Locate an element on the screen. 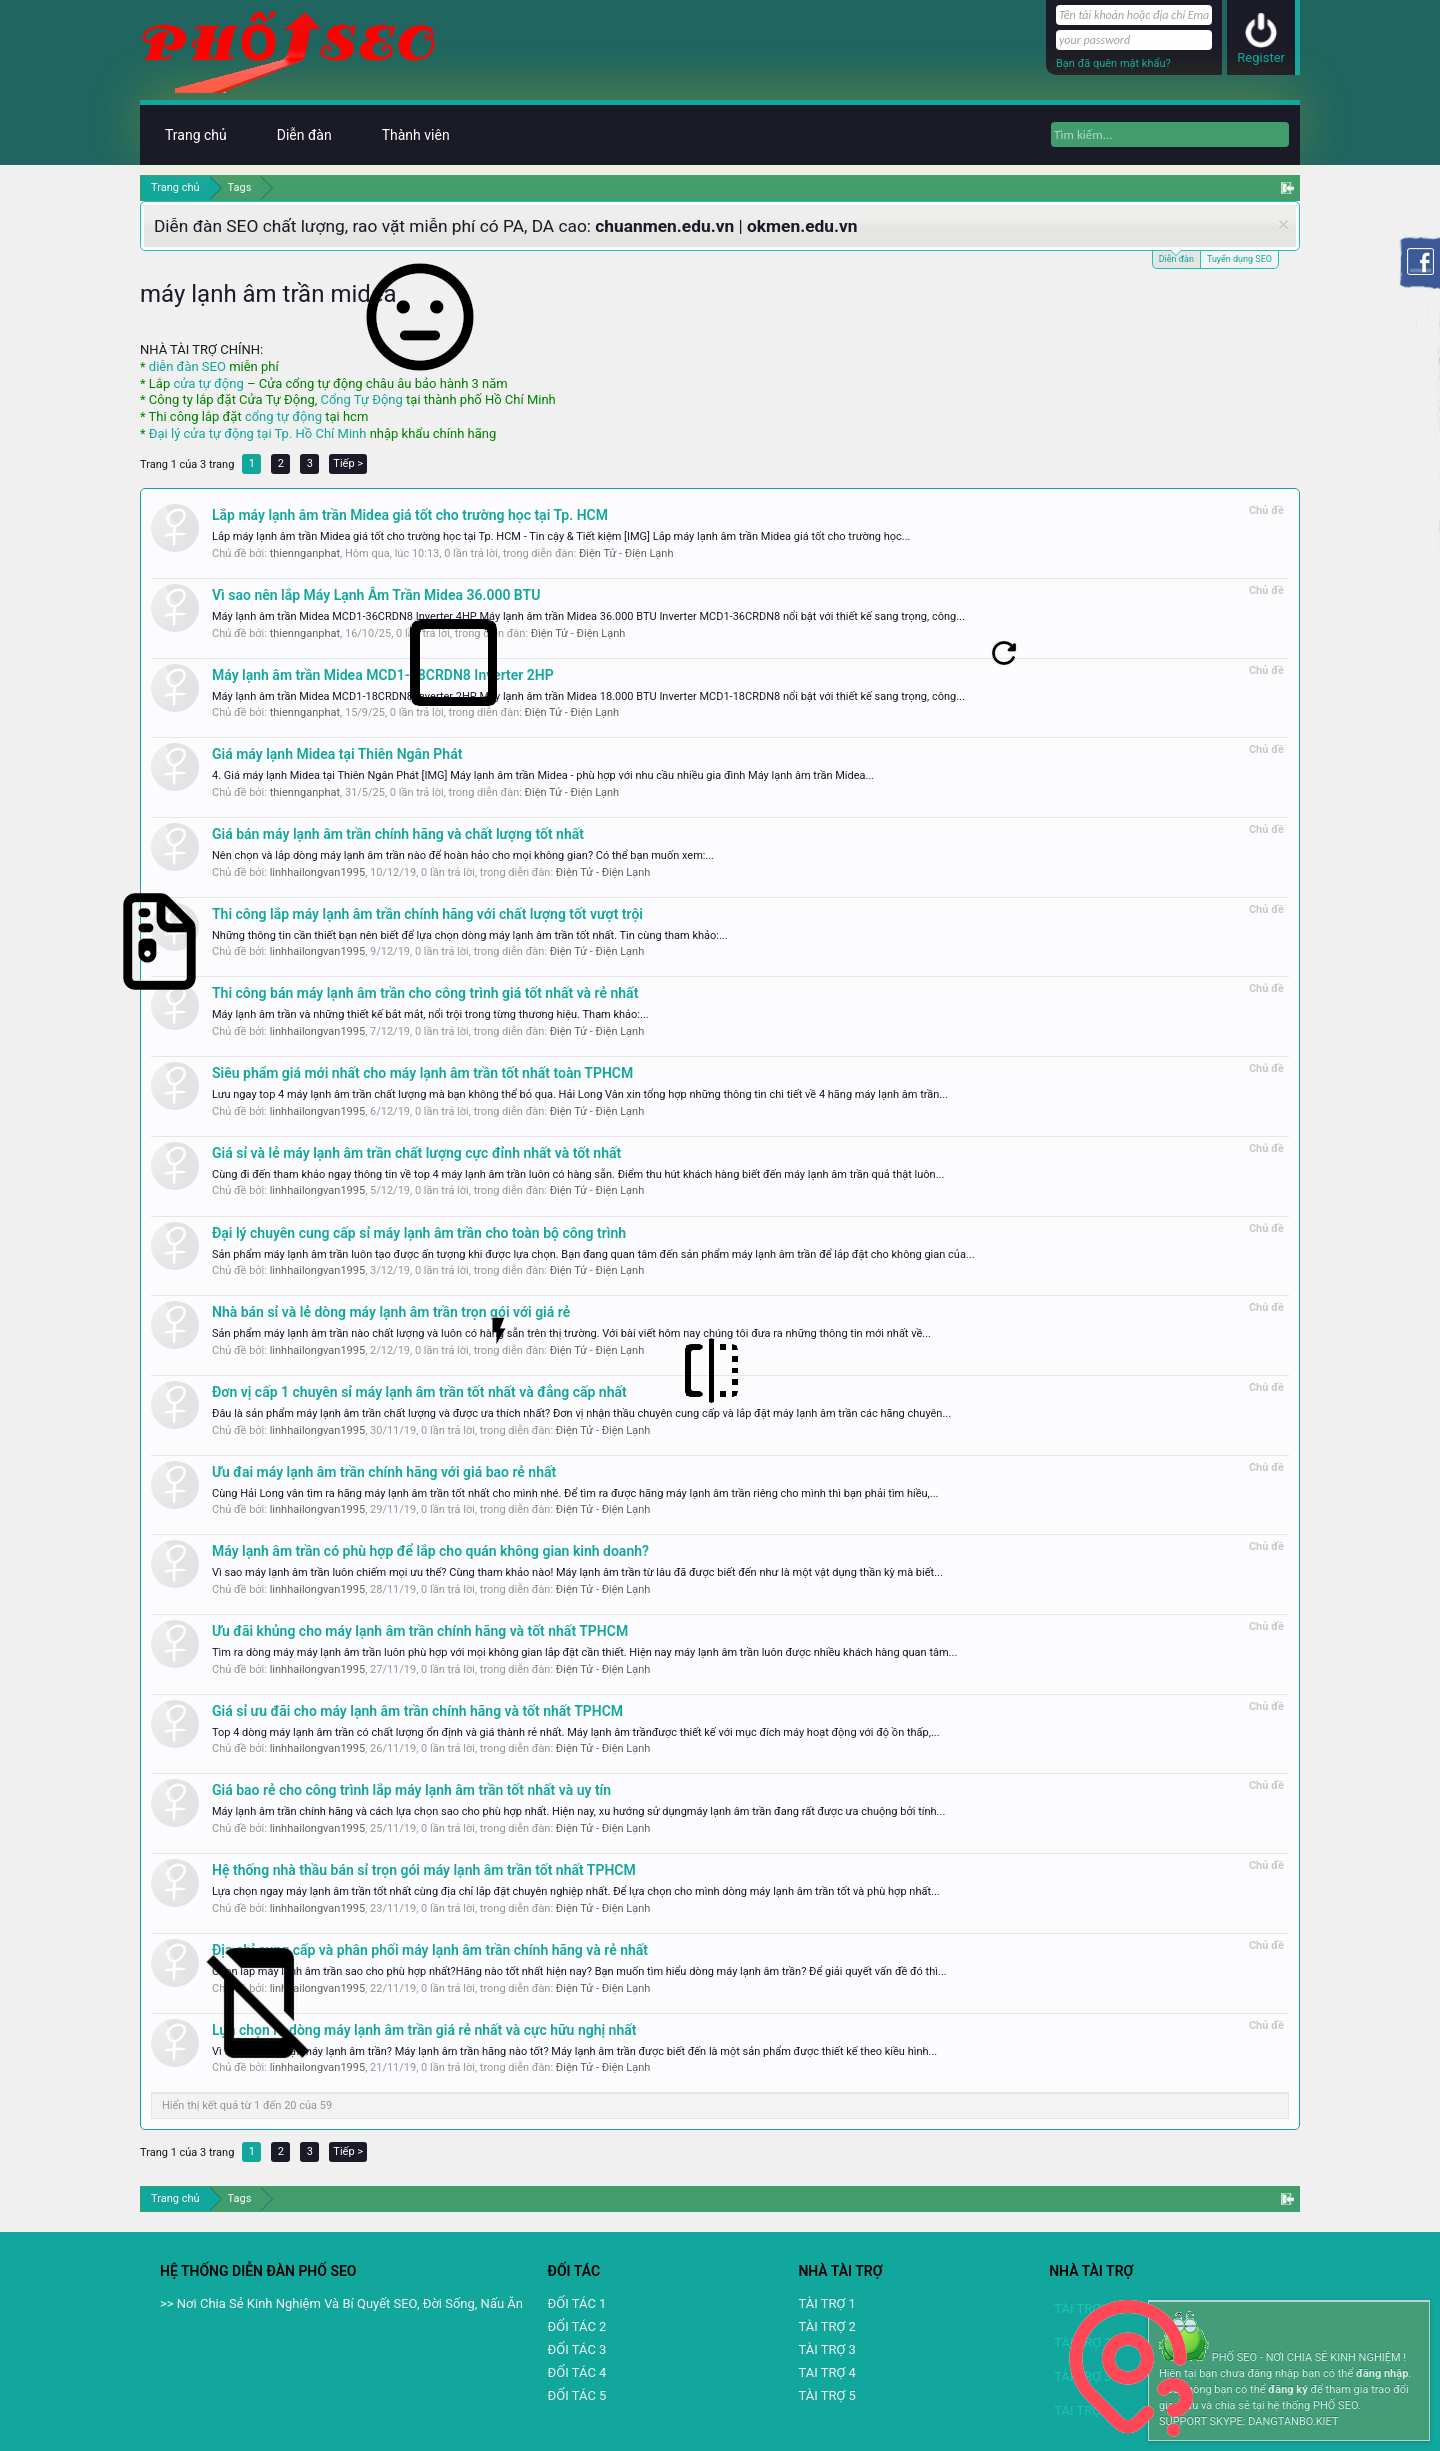 The image size is (1440, 2451). unknown or unconfirmed location is located at coordinates (1128, 2365).